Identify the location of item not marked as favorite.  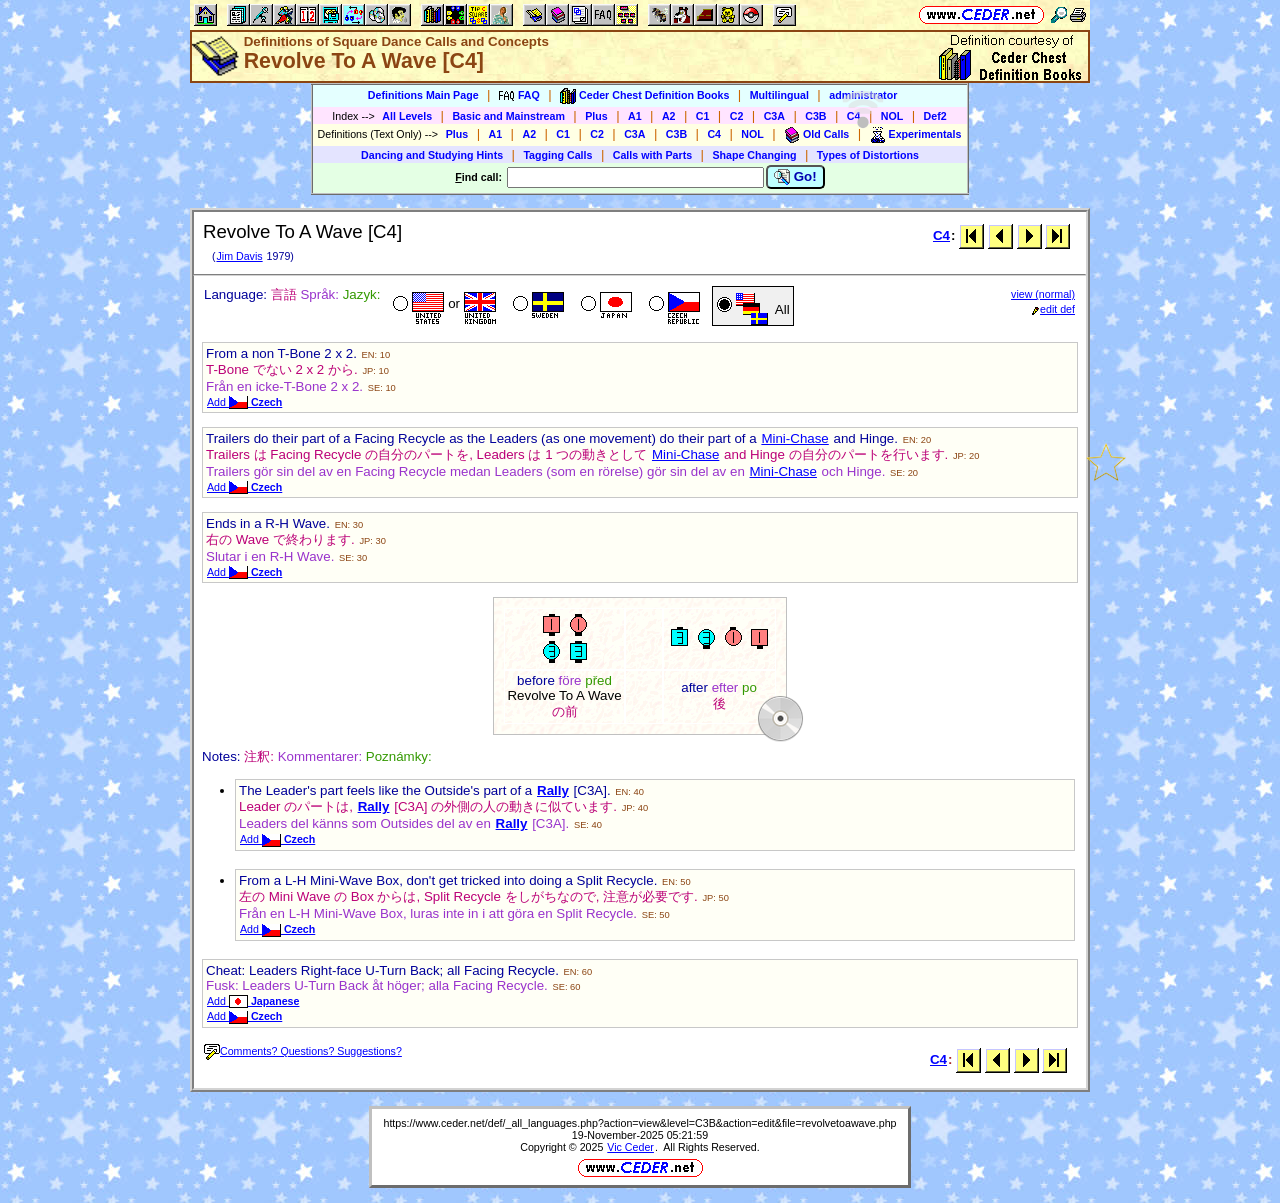
(1106, 463).